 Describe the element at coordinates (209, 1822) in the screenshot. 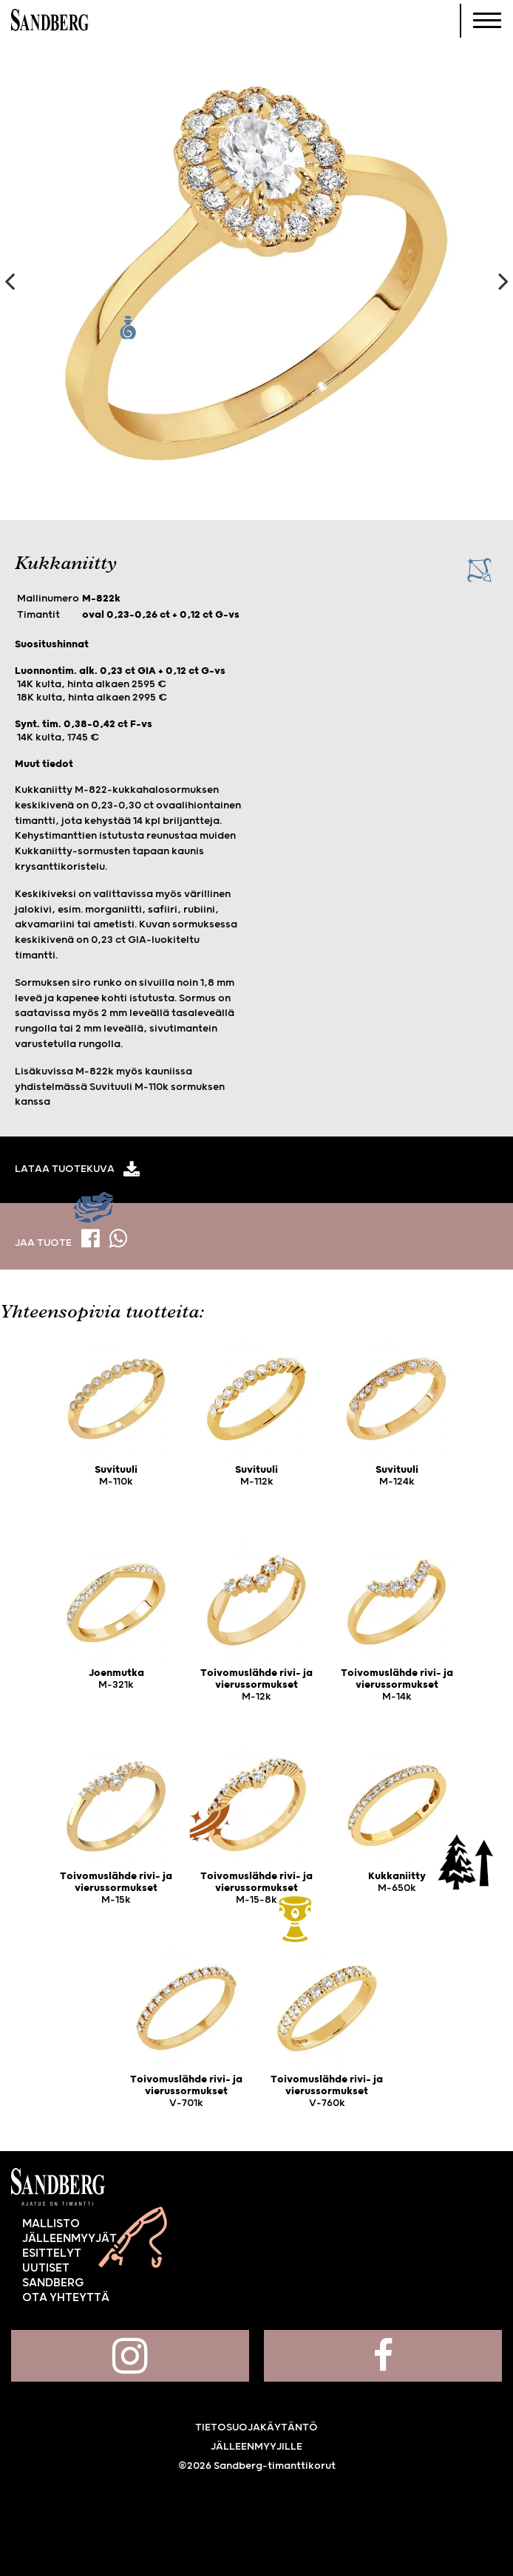

I see `equip or select a magical sword weapon` at that location.